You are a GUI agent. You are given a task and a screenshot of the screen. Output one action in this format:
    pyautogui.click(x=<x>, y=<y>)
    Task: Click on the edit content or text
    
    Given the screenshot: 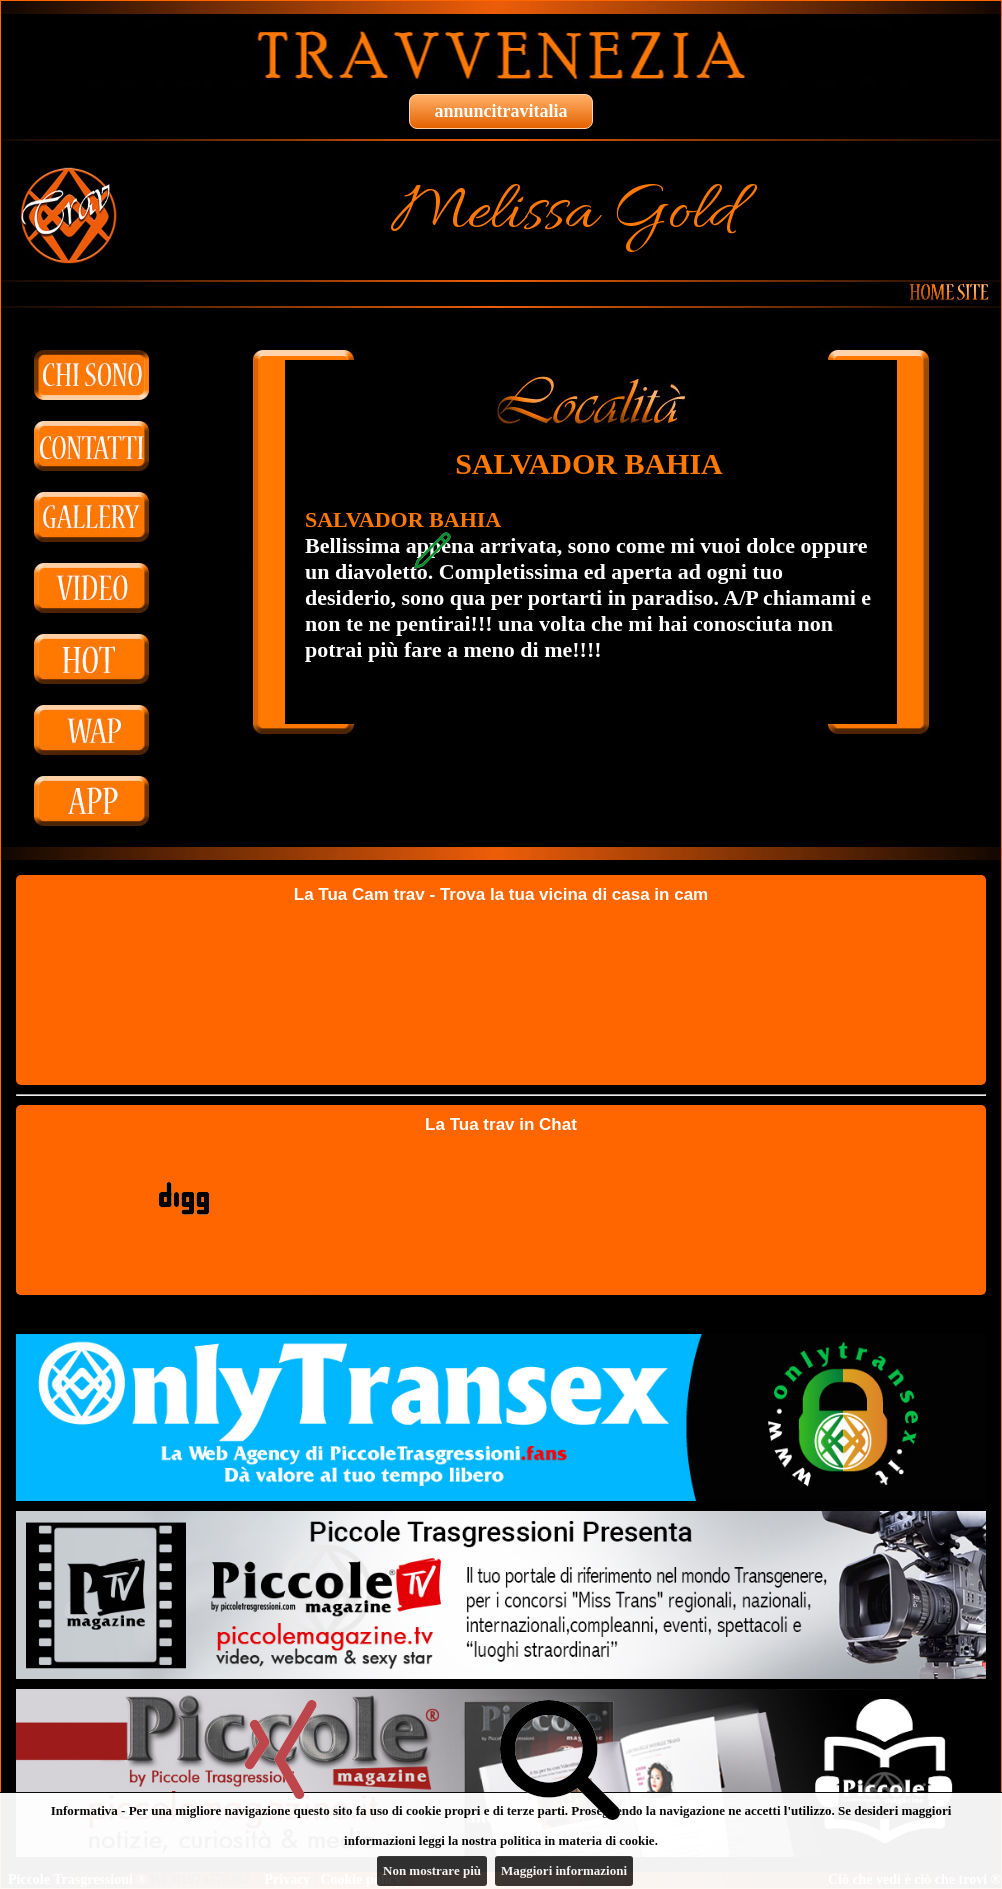 What is the action you would take?
    pyautogui.click(x=432, y=550)
    